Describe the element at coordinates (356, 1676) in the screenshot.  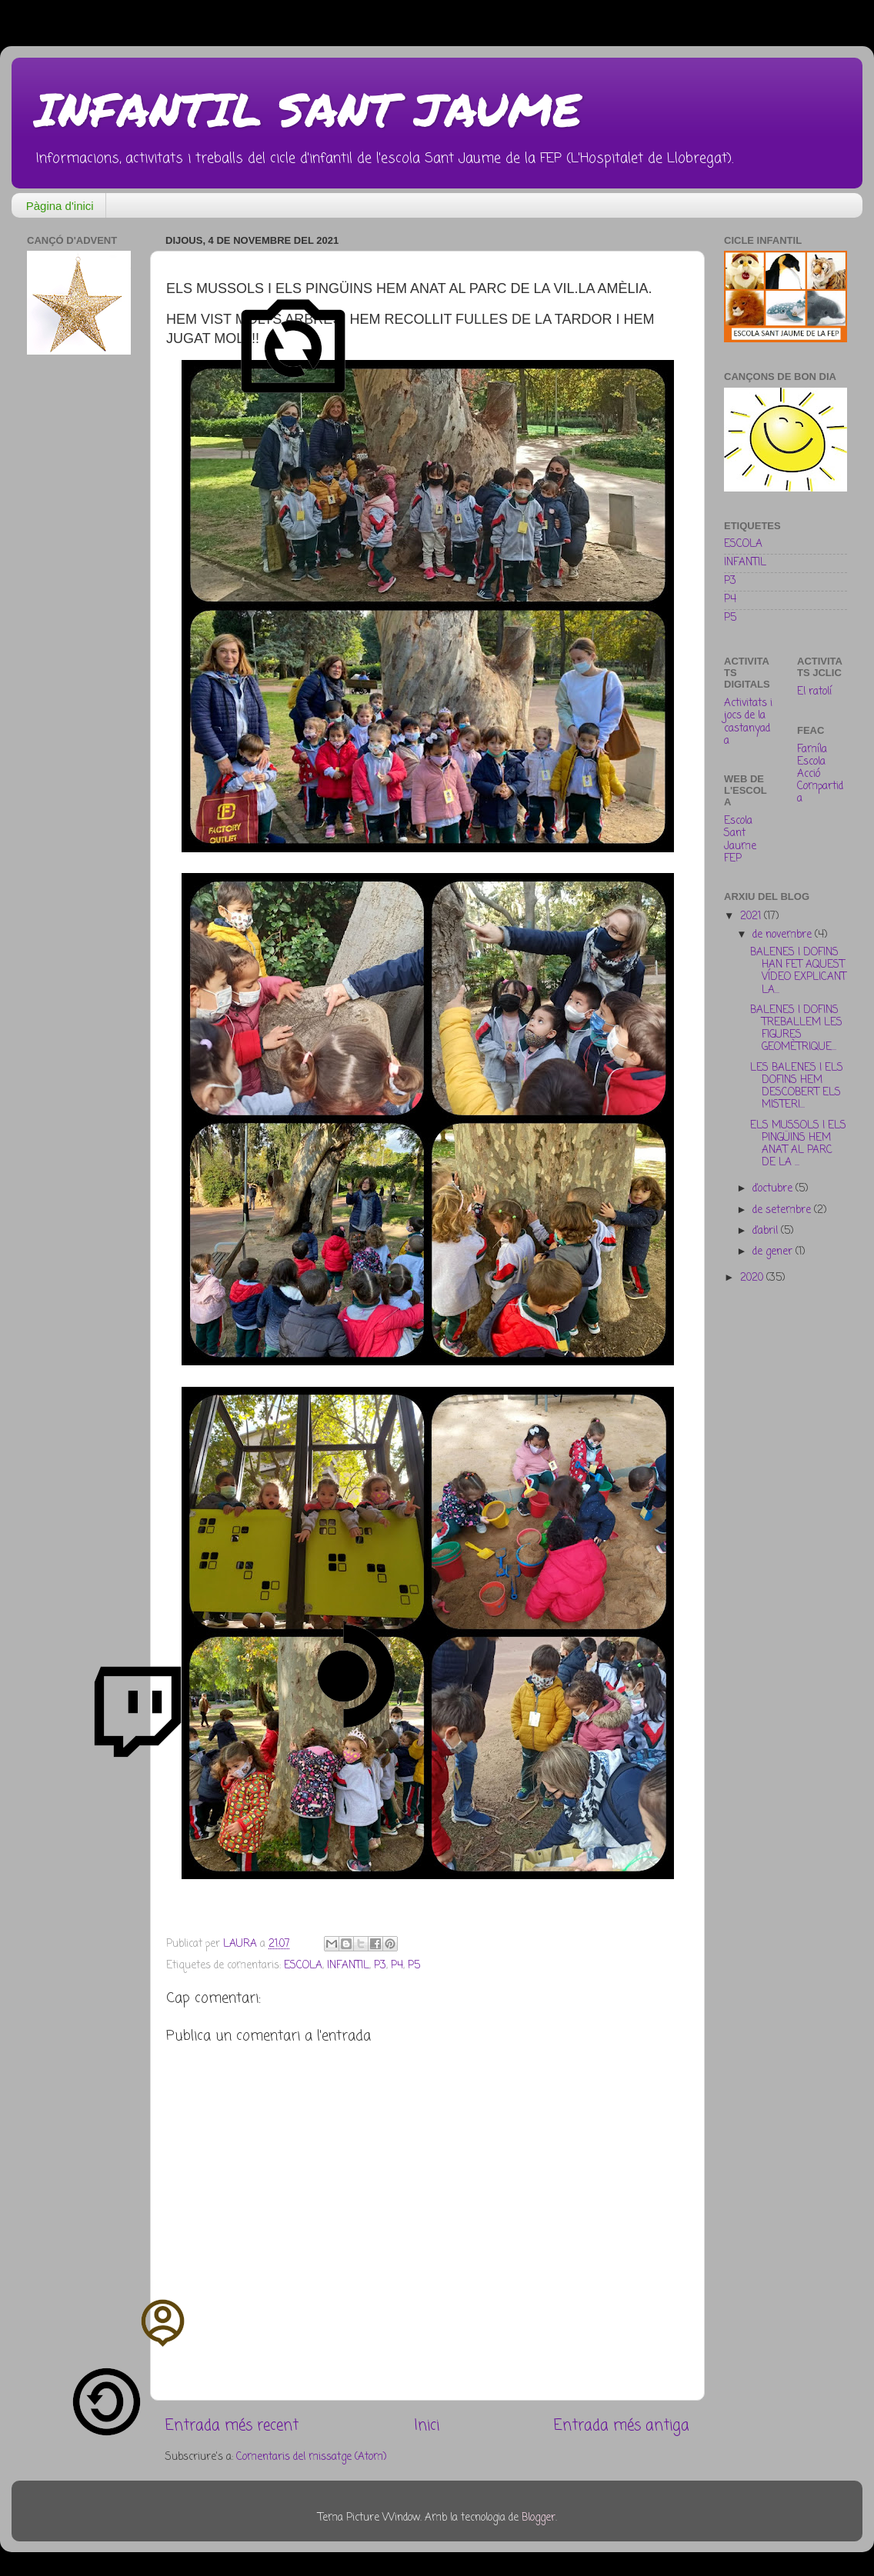
I see `Steam Deck brand logo` at that location.